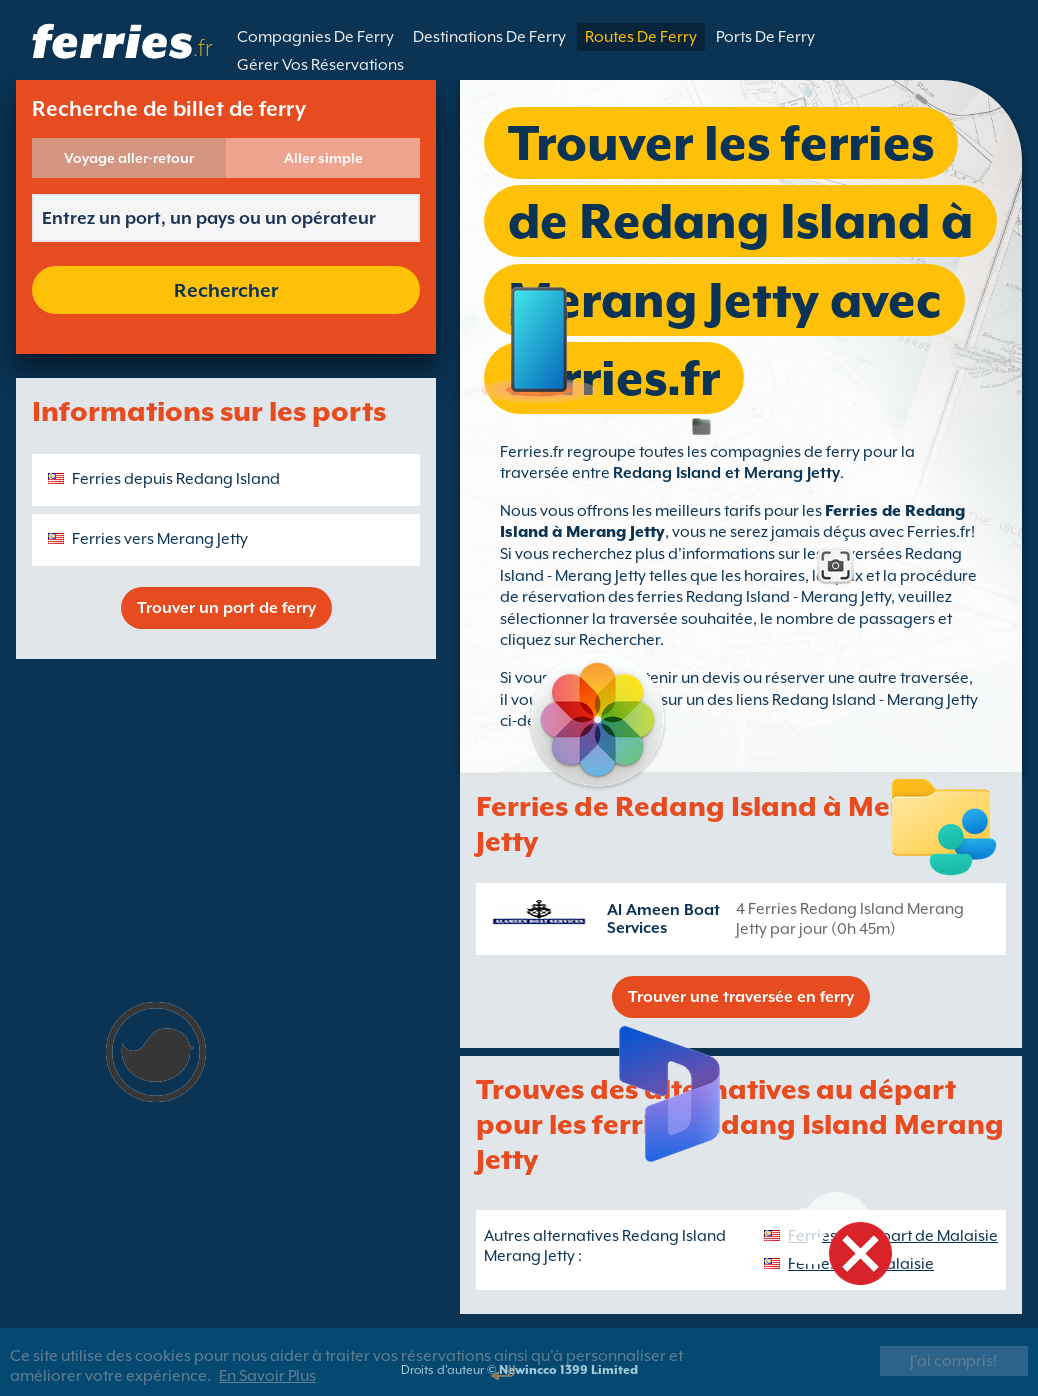  Describe the element at coordinates (836, 1229) in the screenshot. I see `OneDrive sync error or cloud connection failure` at that location.